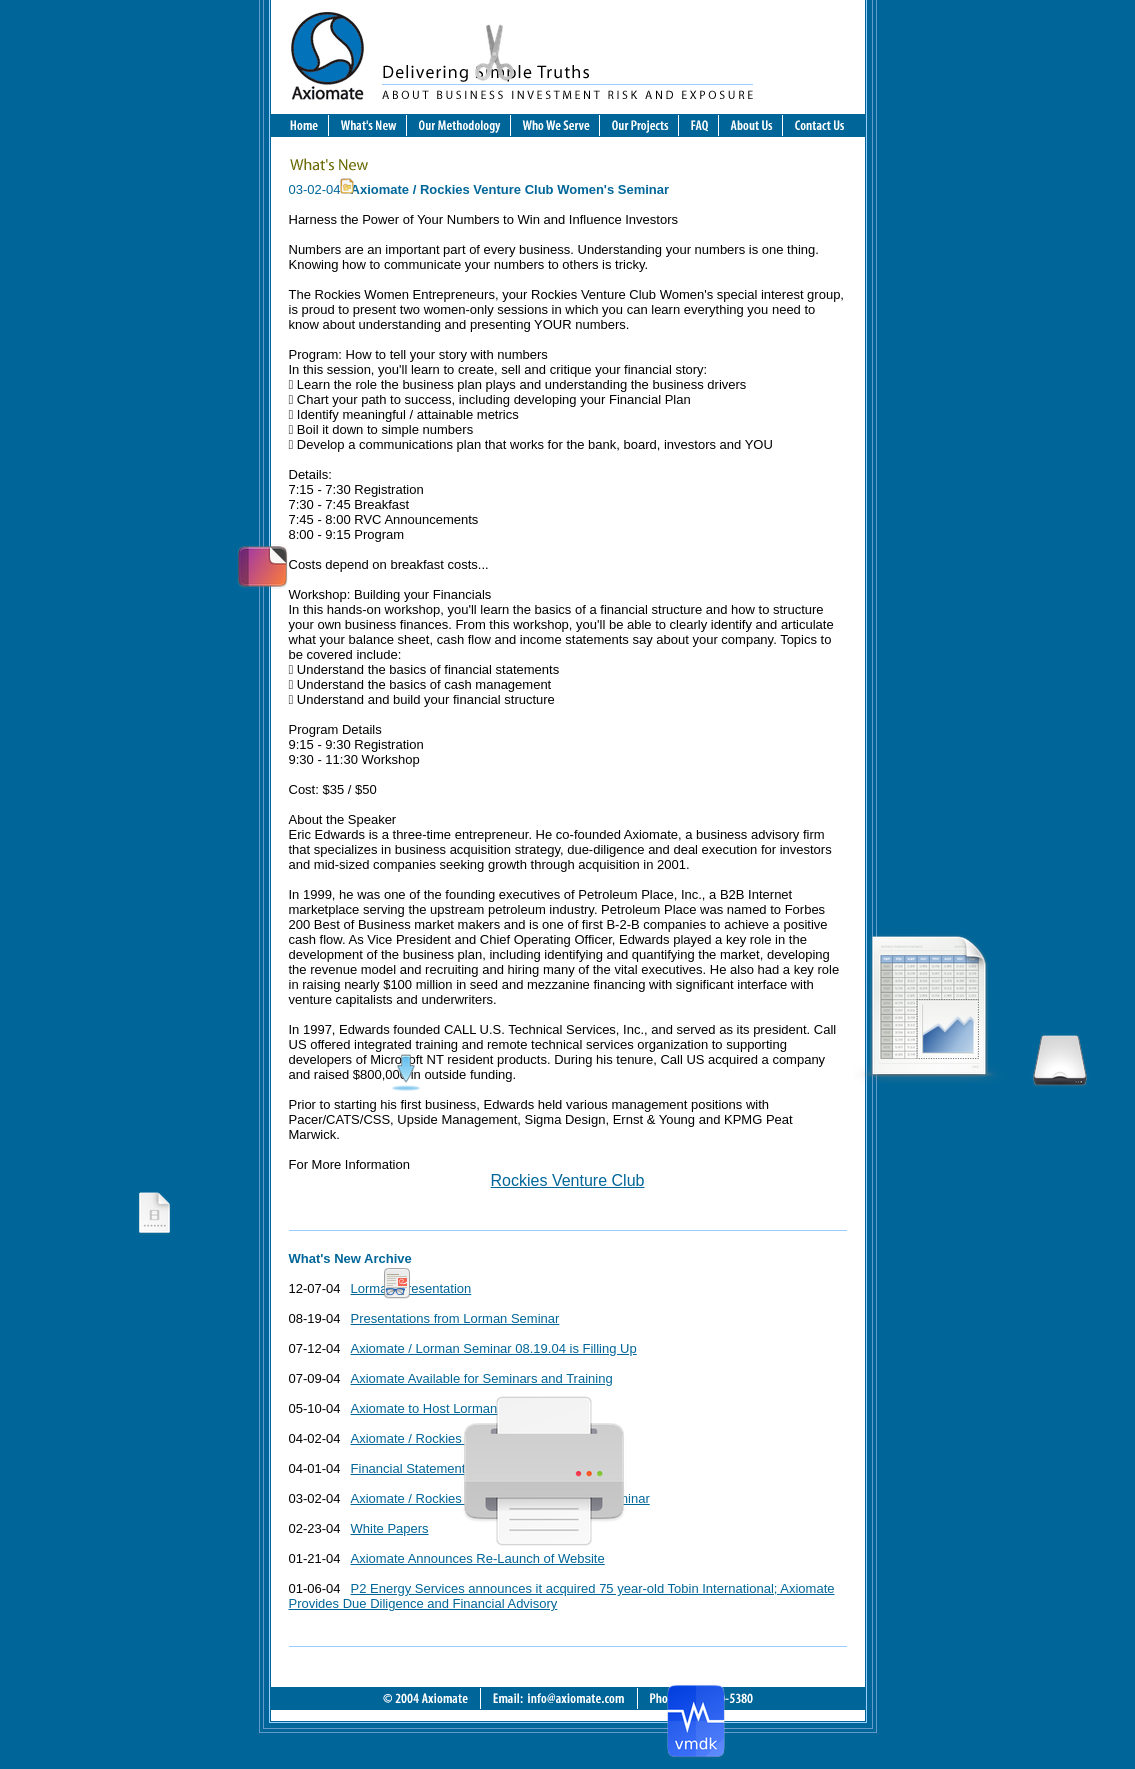 Image resolution: width=1135 pixels, height=1769 pixels. What do you see at coordinates (696, 1721) in the screenshot?
I see `virtualbox virtual disk image file` at bounding box center [696, 1721].